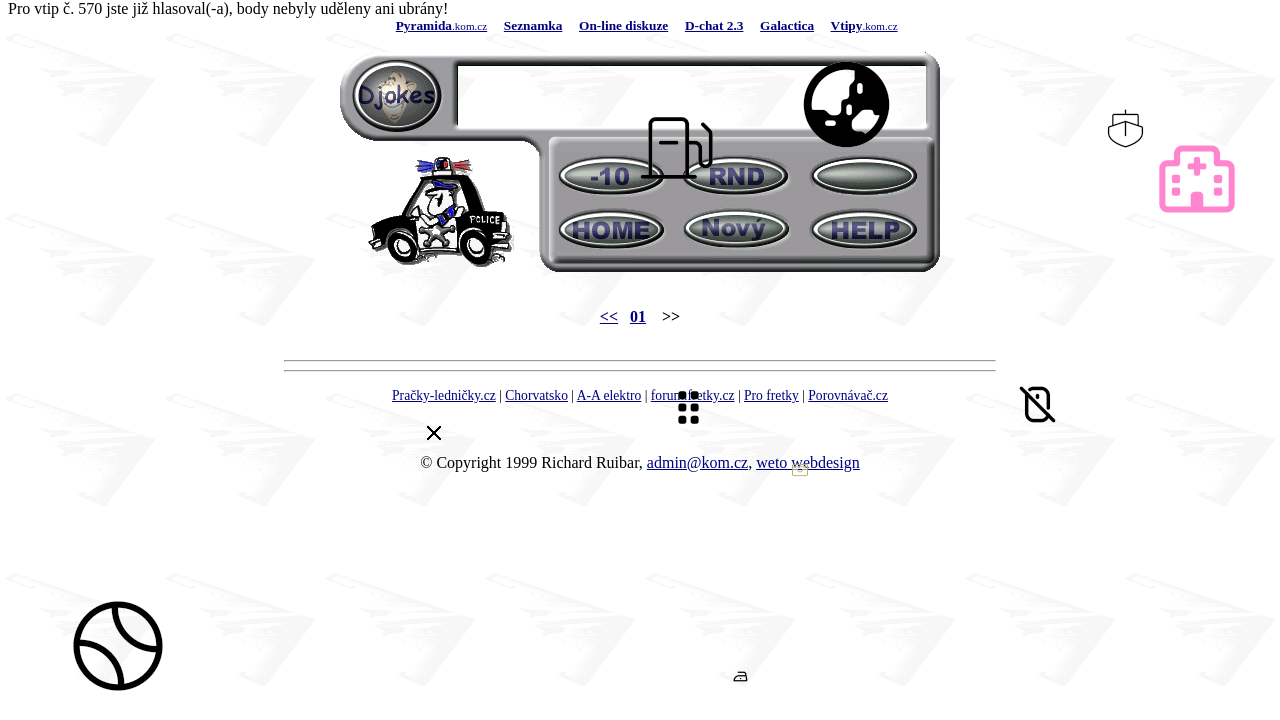 The width and height of the screenshot is (1280, 720). What do you see at coordinates (688, 407) in the screenshot?
I see `drag to reorder items vertically` at bounding box center [688, 407].